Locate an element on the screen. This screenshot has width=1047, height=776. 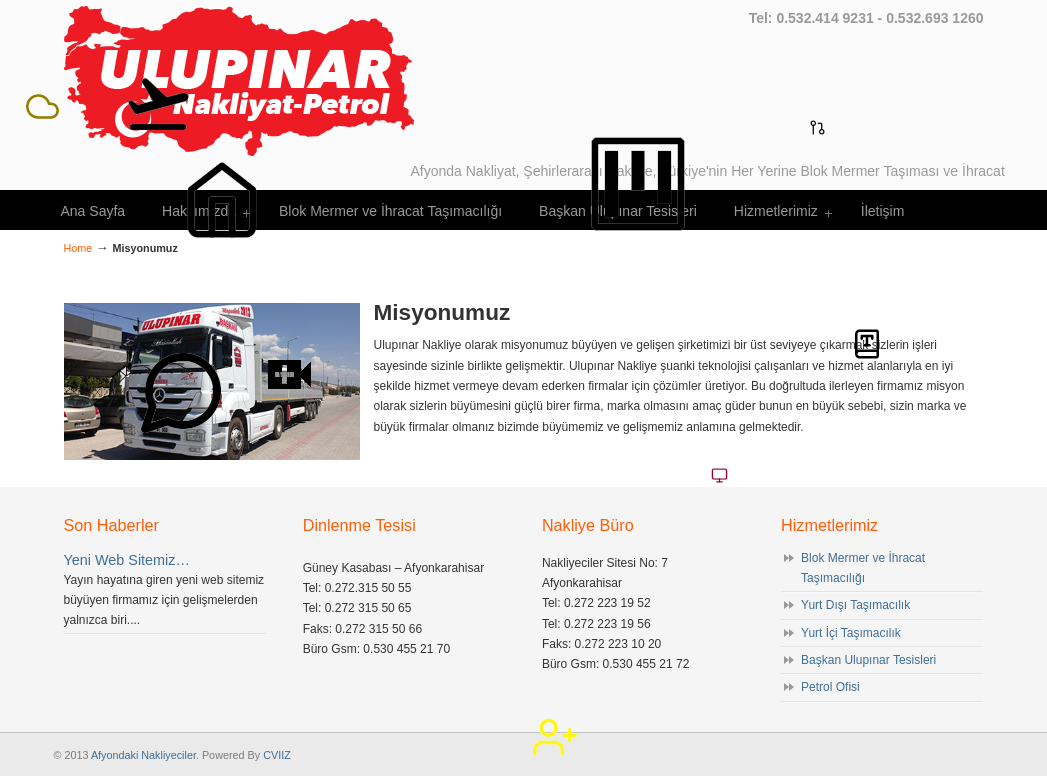
access cloud storage is located at coordinates (42, 106).